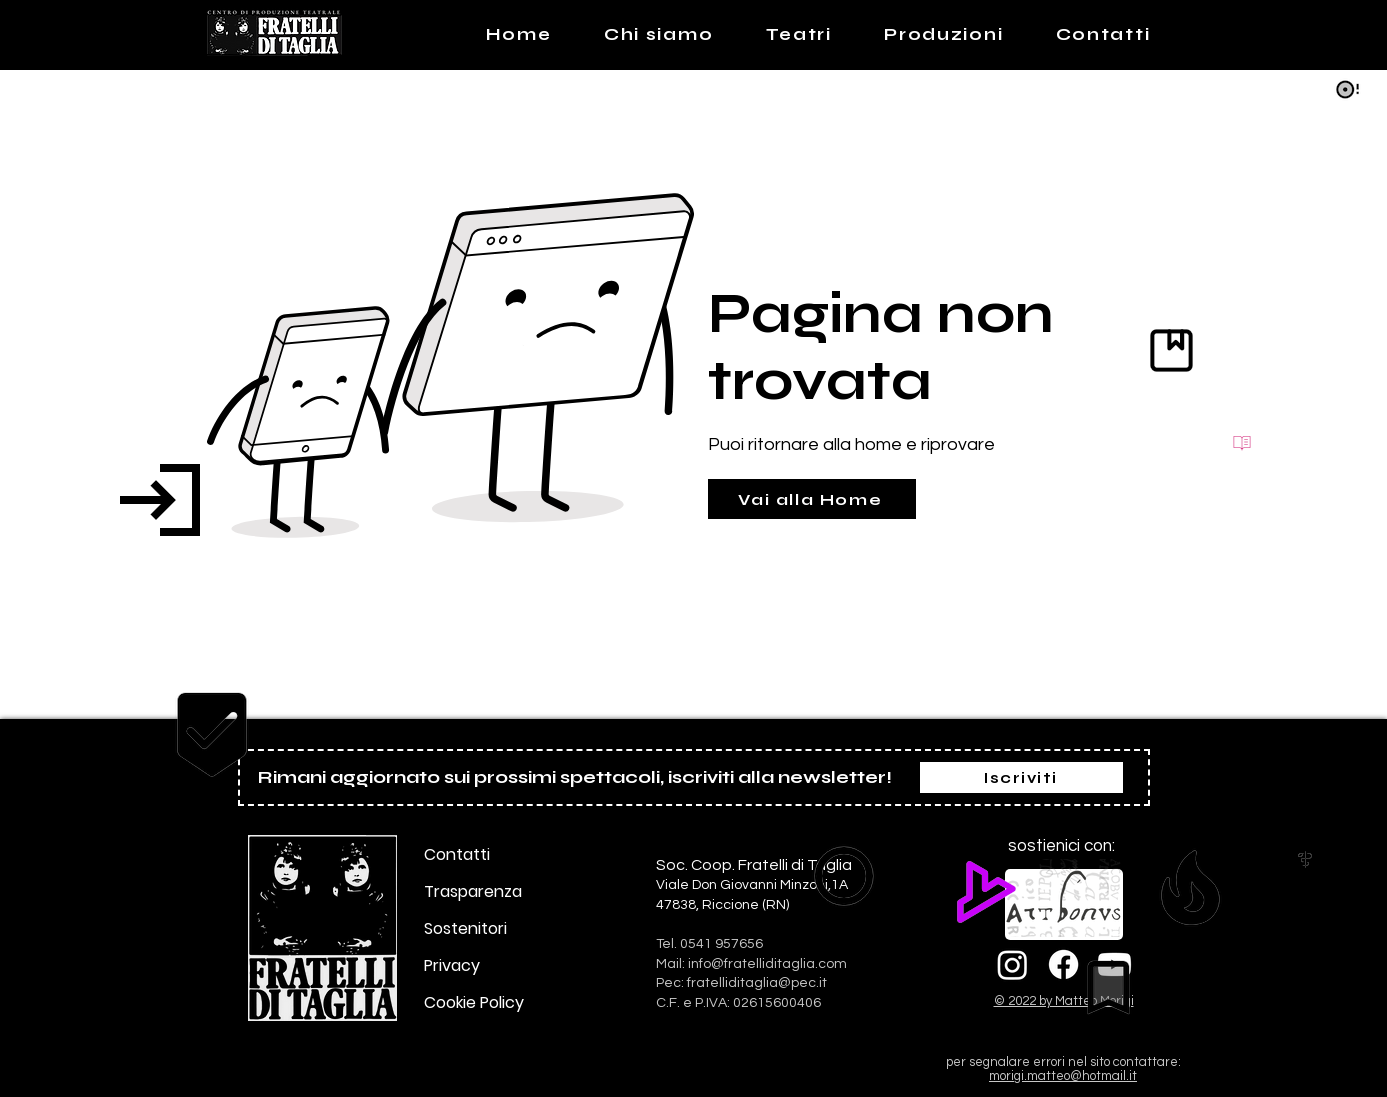 Image resolution: width=1387 pixels, height=1097 pixels. What do you see at coordinates (844, 876) in the screenshot?
I see `indicates an unselected or inactive radio button option` at bounding box center [844, 876].